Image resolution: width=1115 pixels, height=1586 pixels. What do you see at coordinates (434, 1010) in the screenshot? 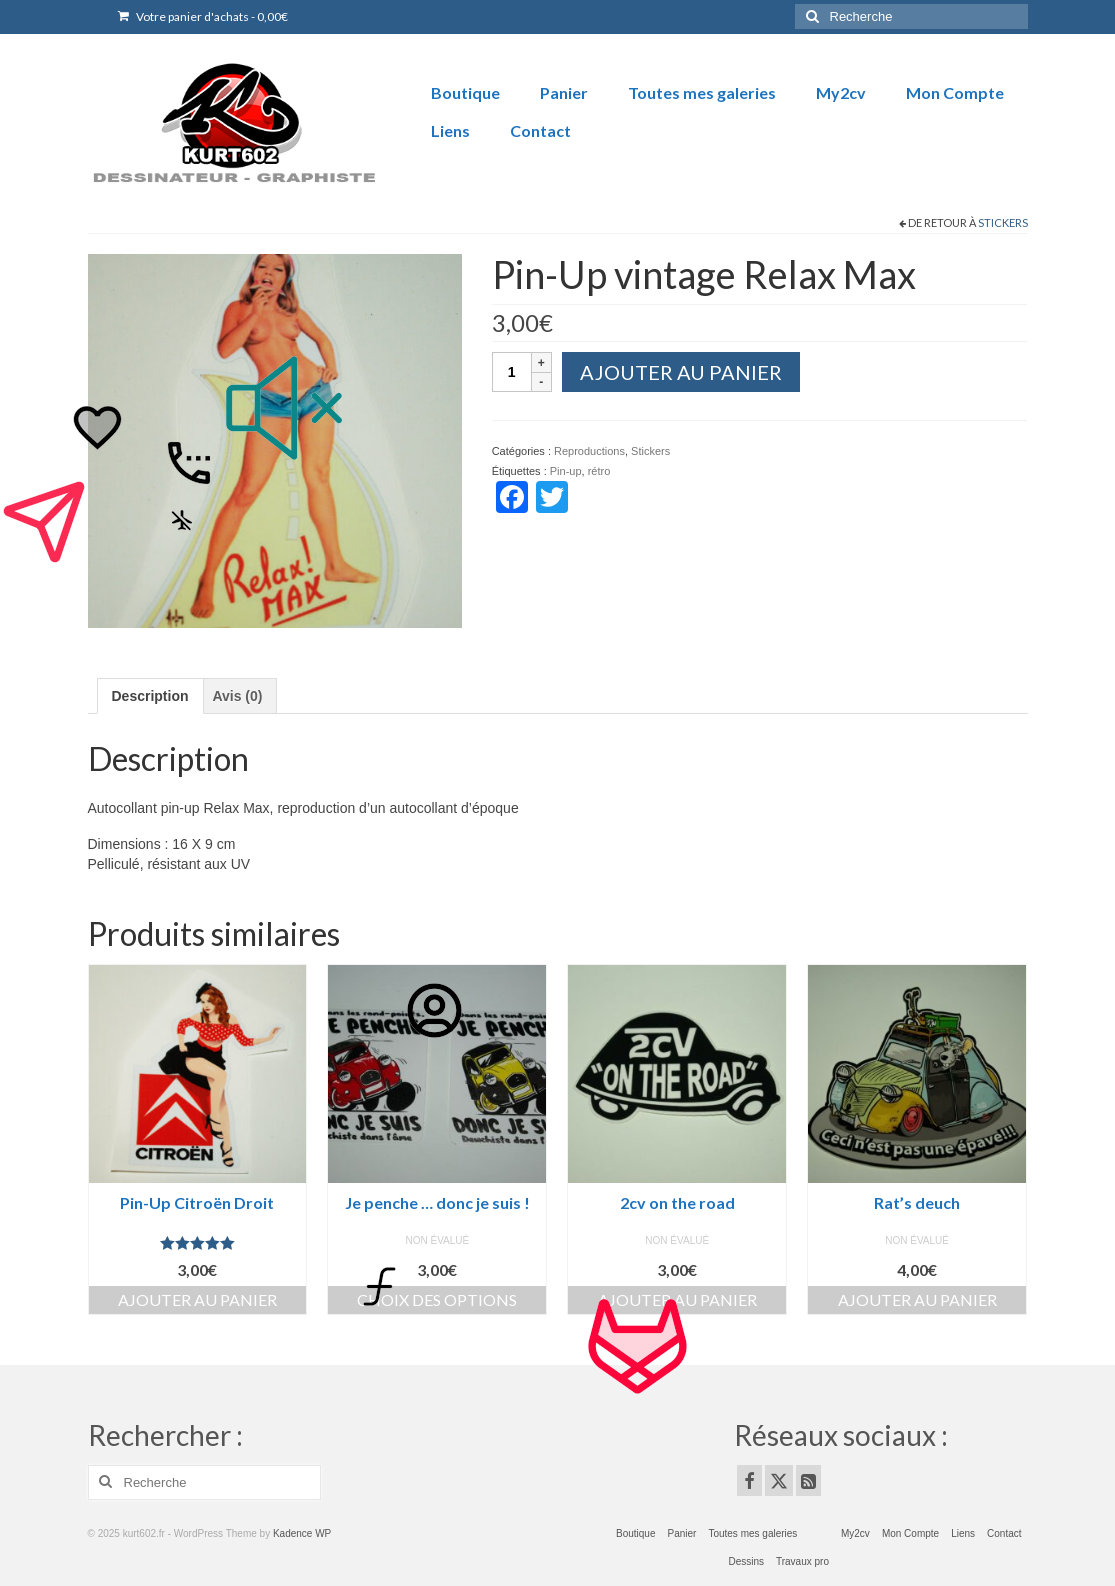
I see `view your profile` at bounding box center [434, 1010].